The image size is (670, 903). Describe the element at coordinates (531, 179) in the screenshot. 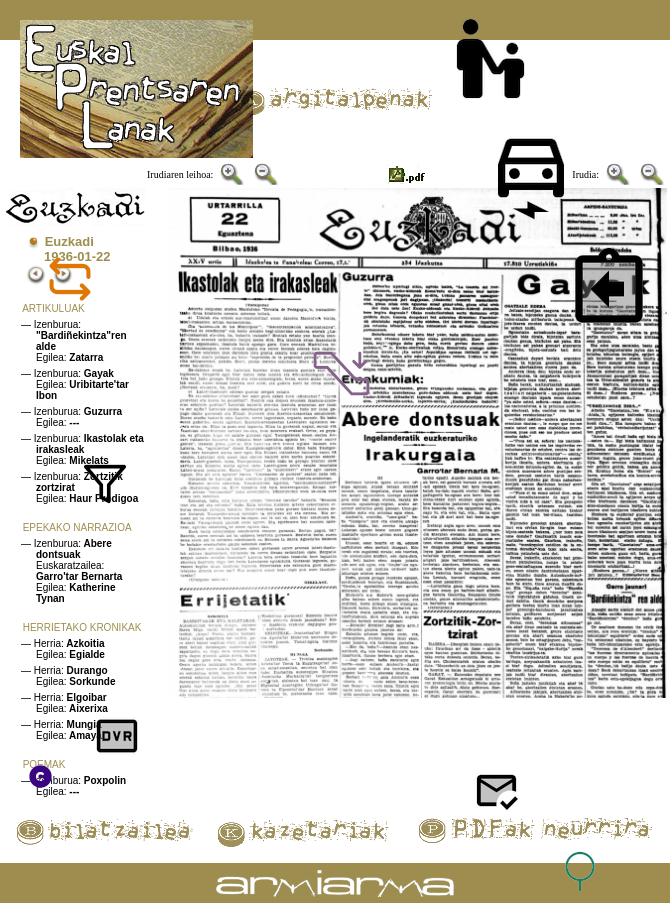

I see `find nearby electric vehicle charging stations` at that location.